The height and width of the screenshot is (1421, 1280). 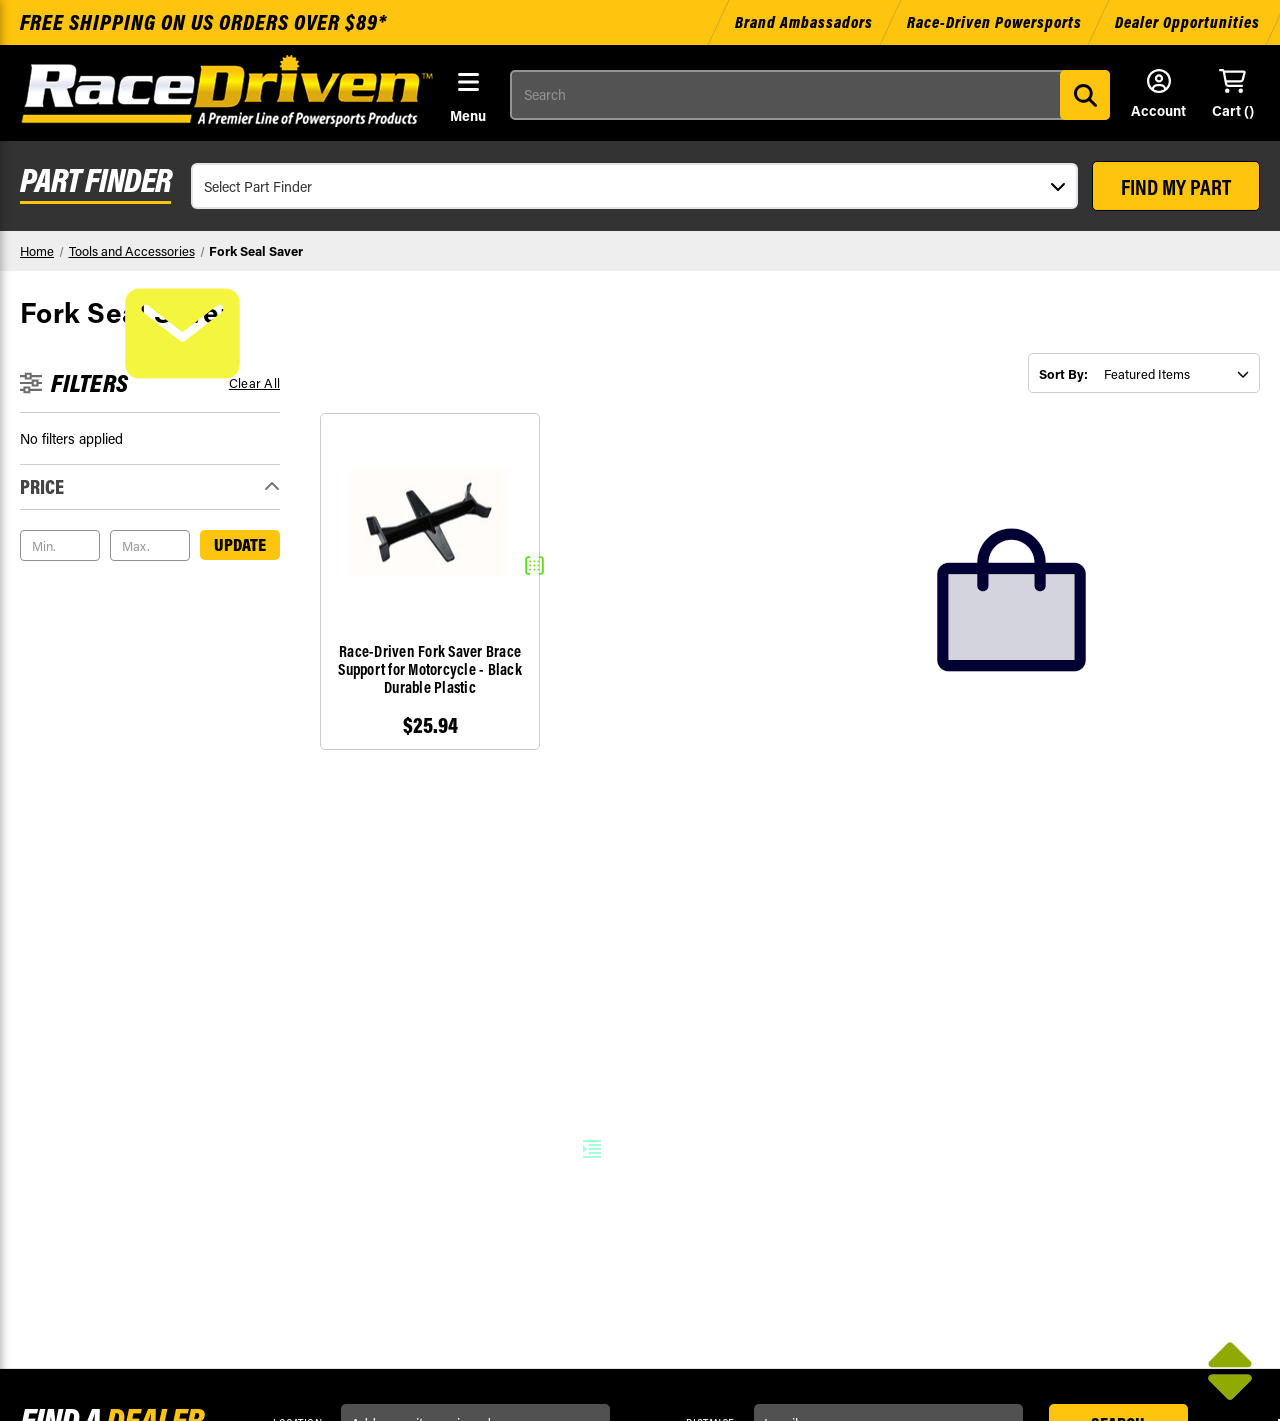 I want to click on view your shopping bag, so click(x=1011, y=608).